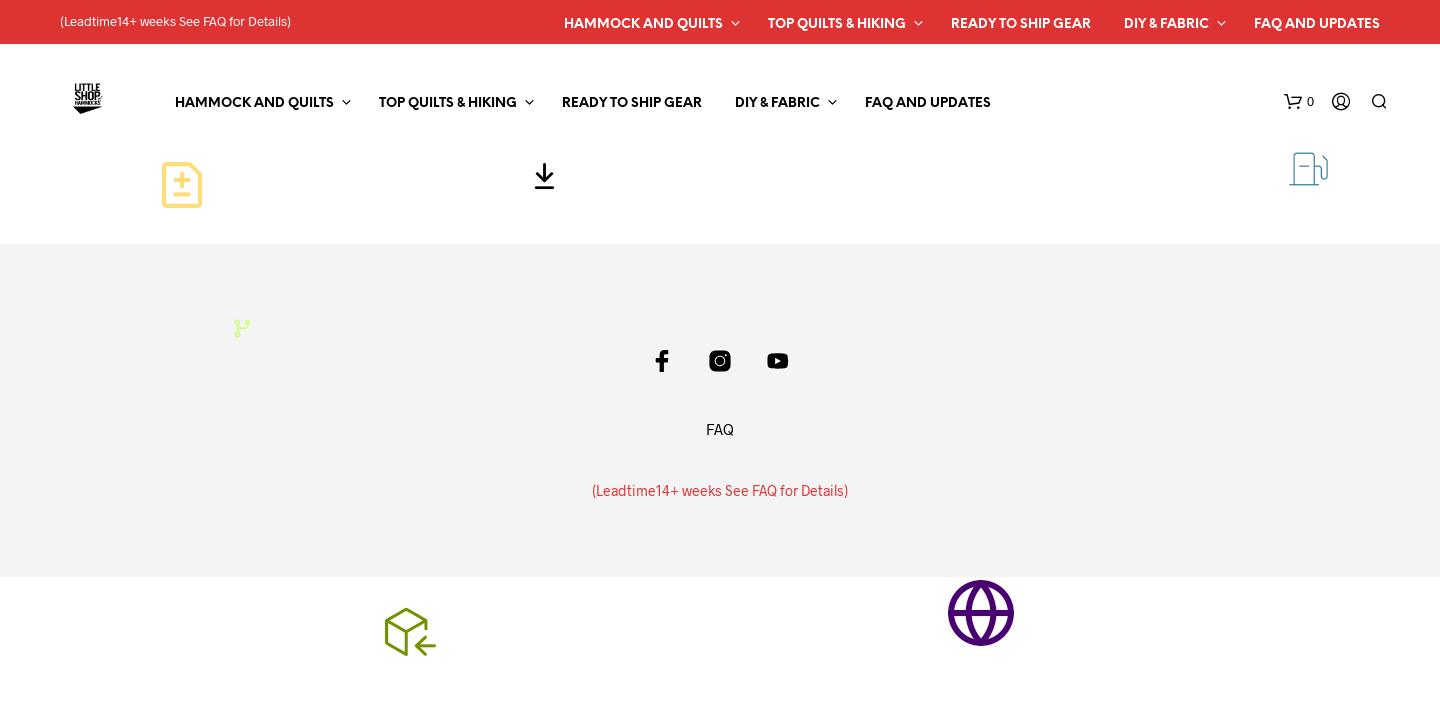  Describe the element at coordinates (981, 613) in the screenshot. I see `switch language or region settings` at that location.